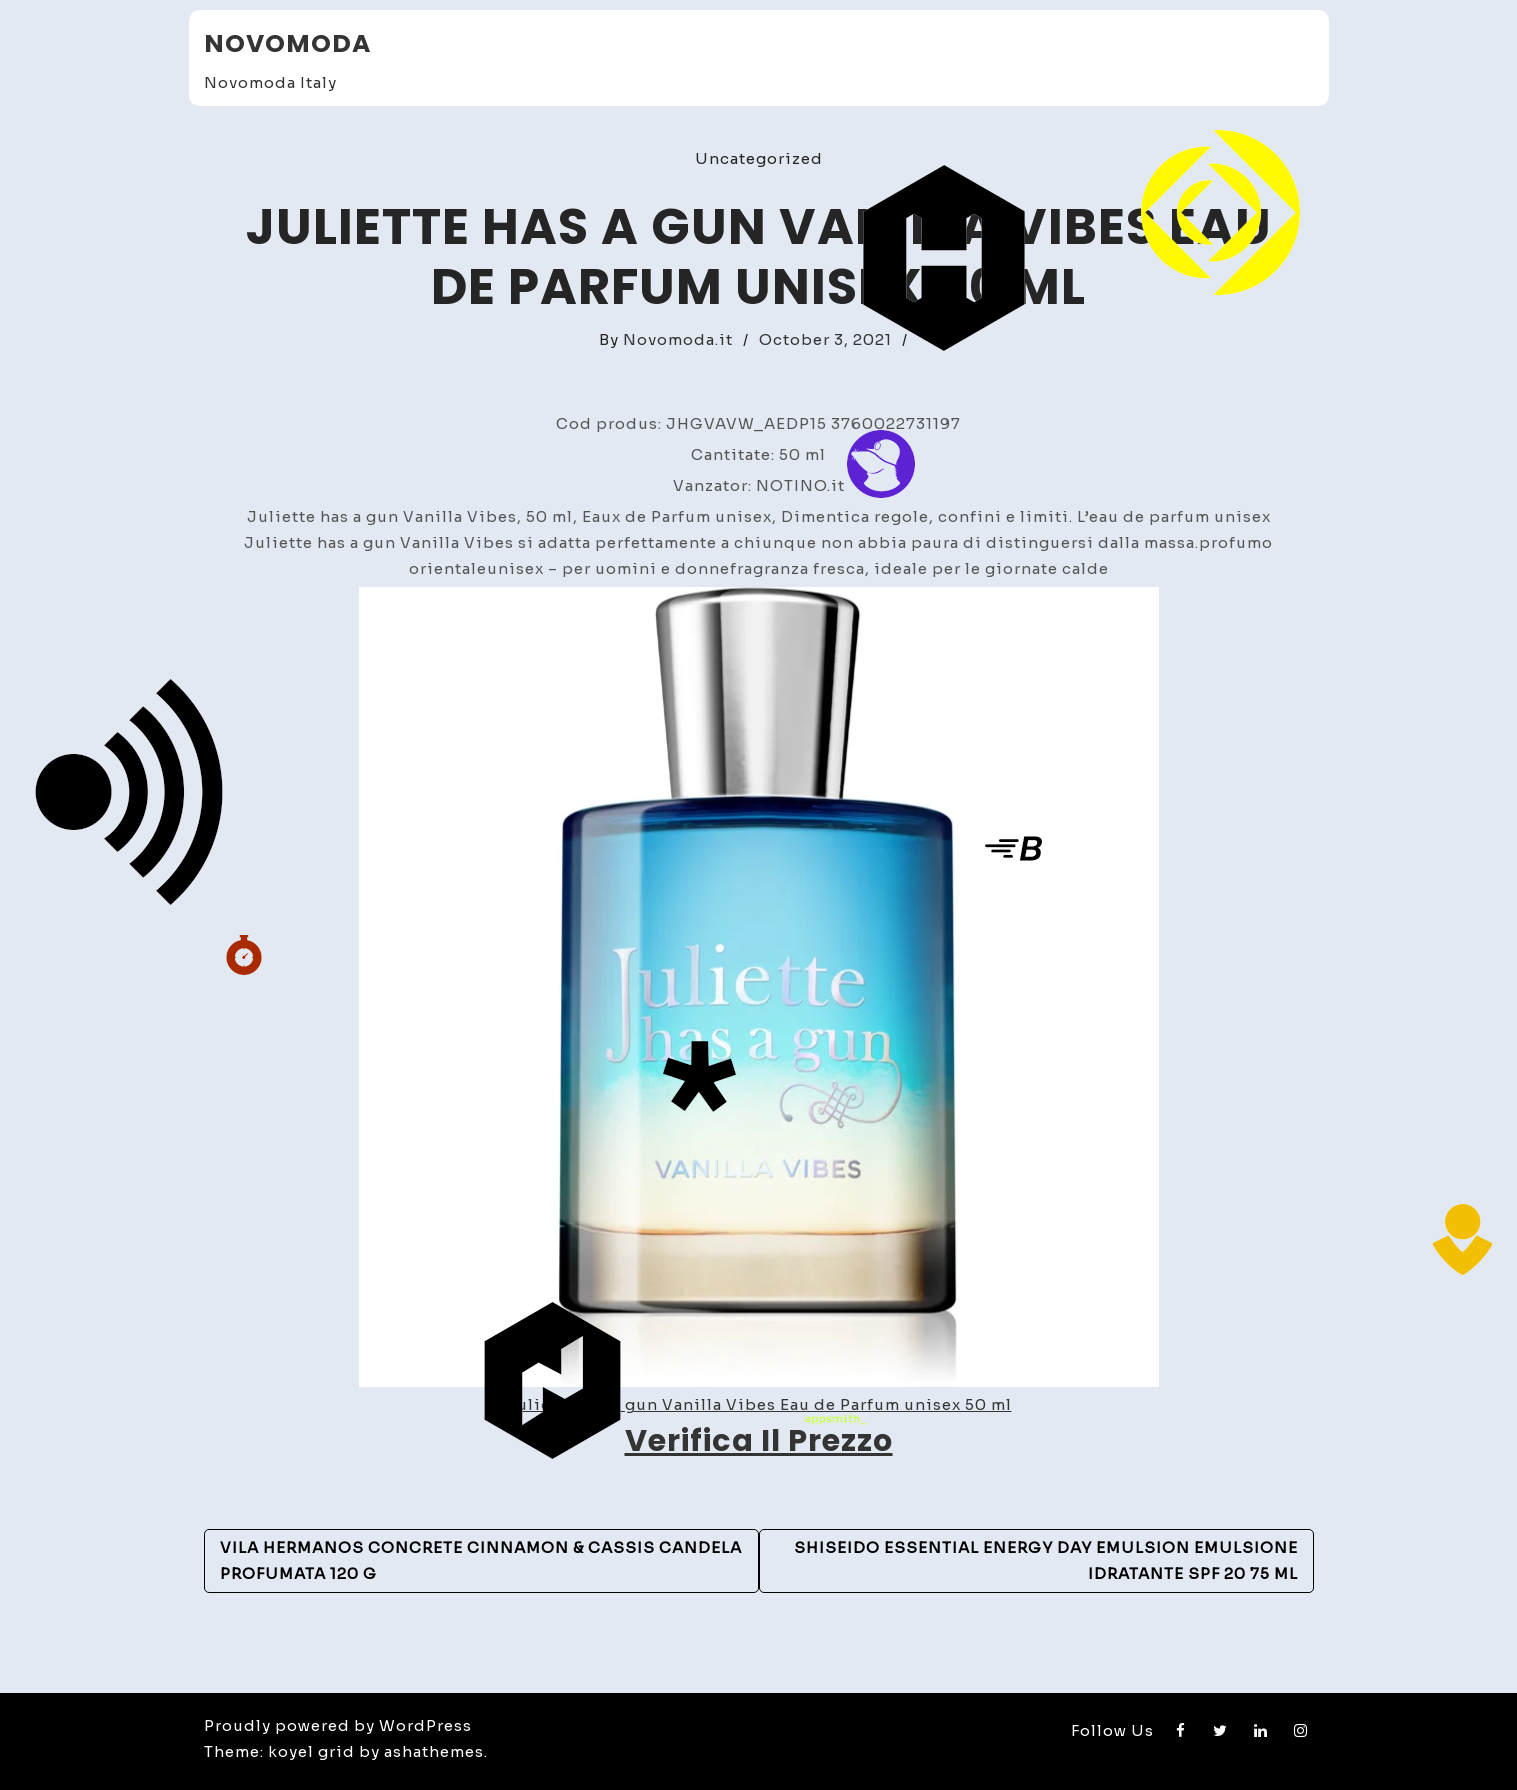  Describe the element at coordinates (699, 1076) in the screenshot. I see `diaspora social network logo` at that location.